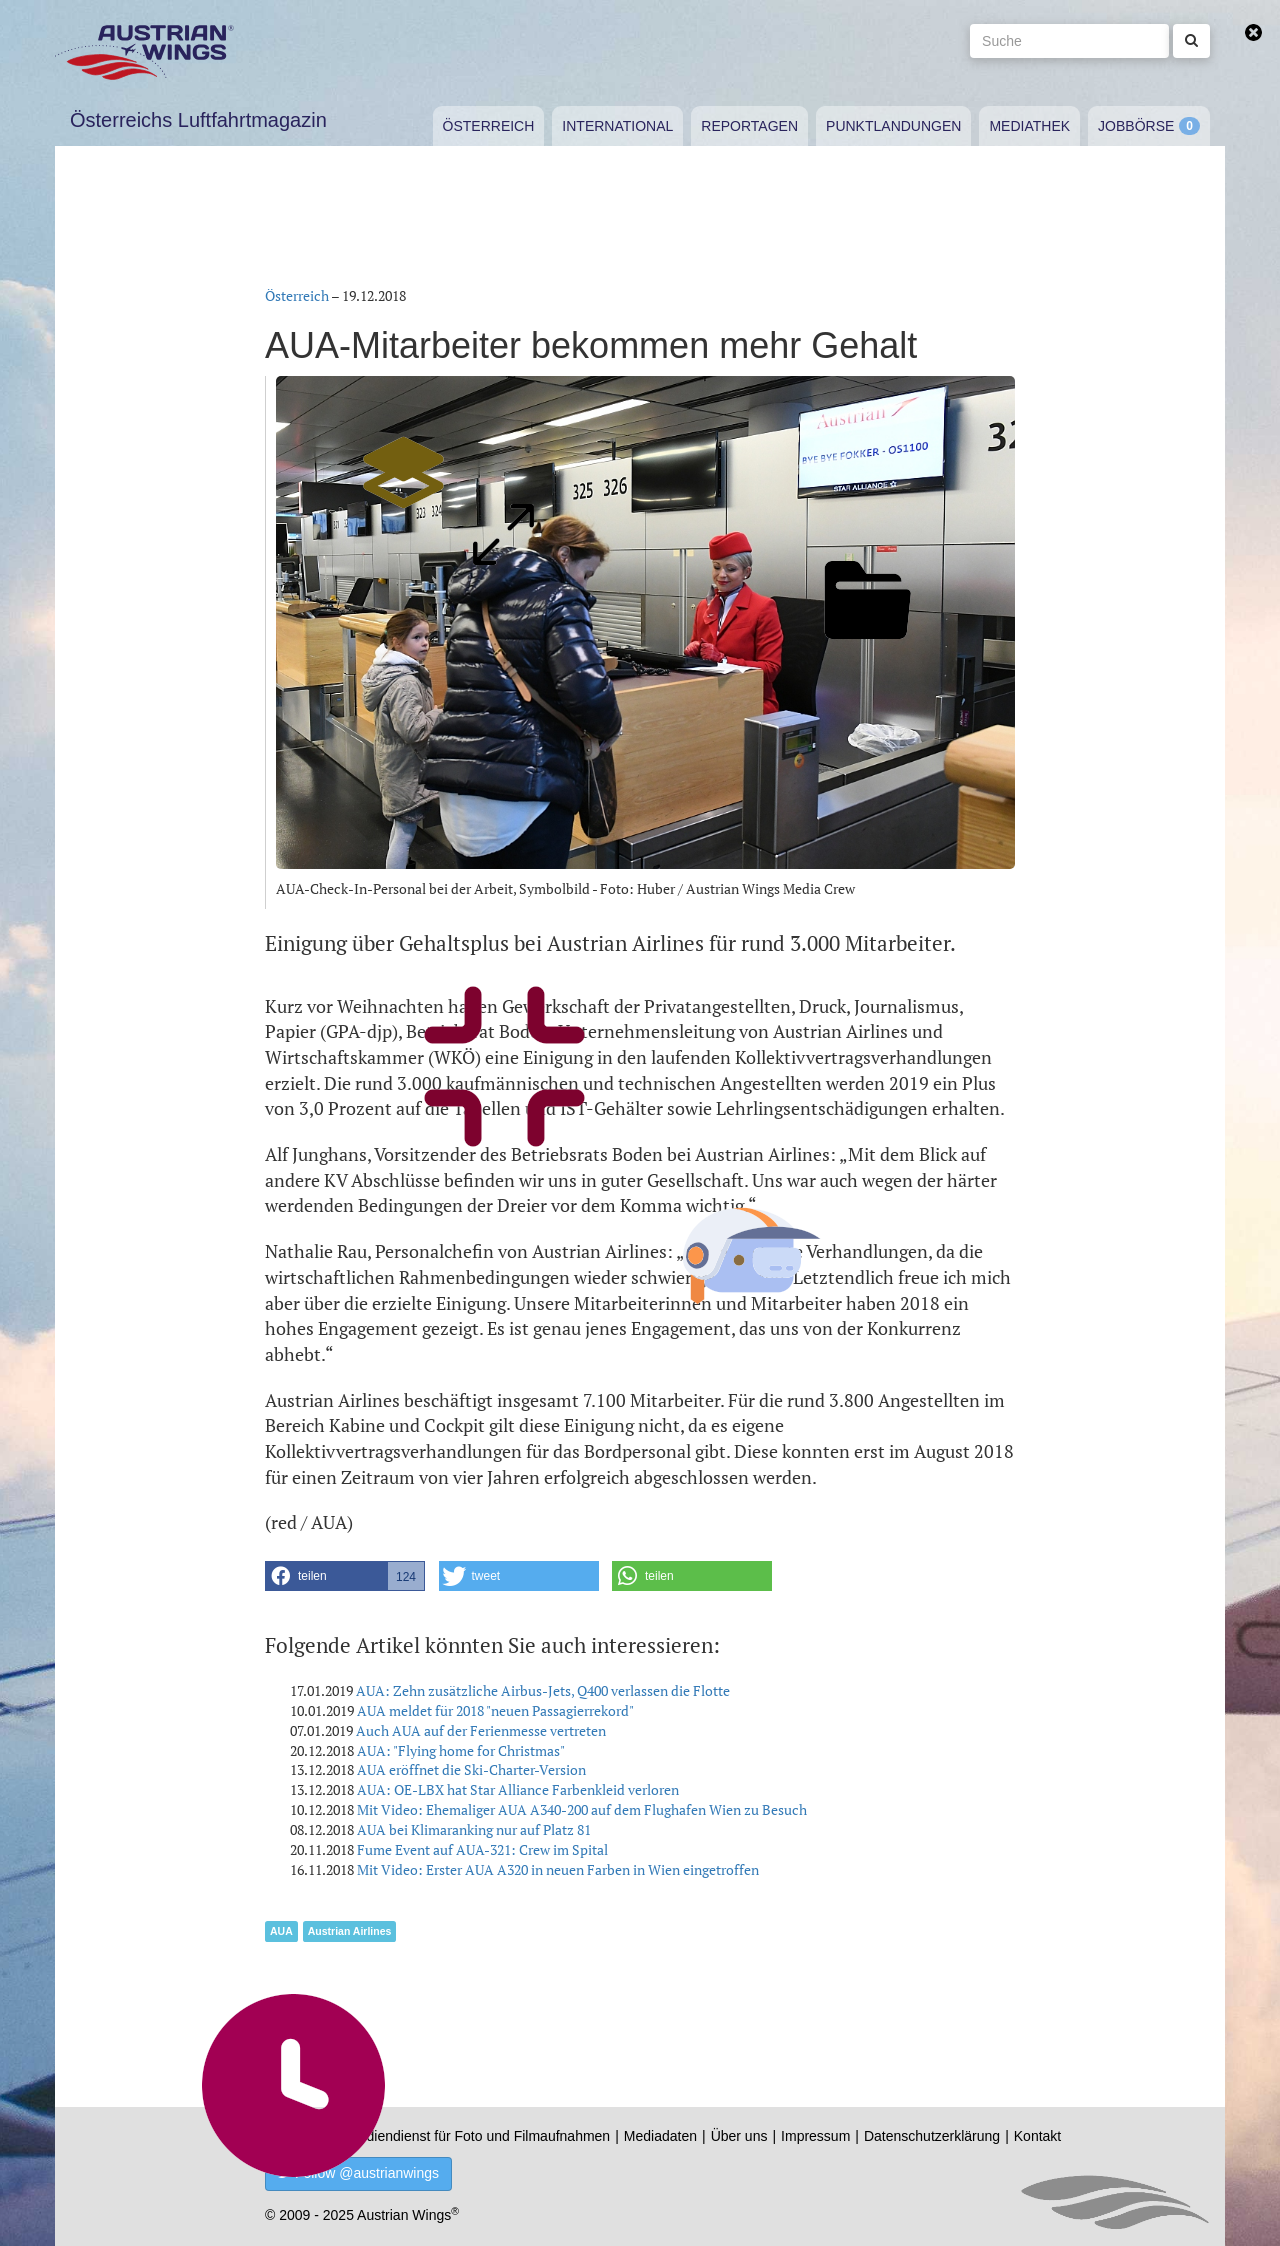 Image resolution: width=1280 pixels, height=2246 pixels. I want to click on maximize window to full screen, so click(503, 534).